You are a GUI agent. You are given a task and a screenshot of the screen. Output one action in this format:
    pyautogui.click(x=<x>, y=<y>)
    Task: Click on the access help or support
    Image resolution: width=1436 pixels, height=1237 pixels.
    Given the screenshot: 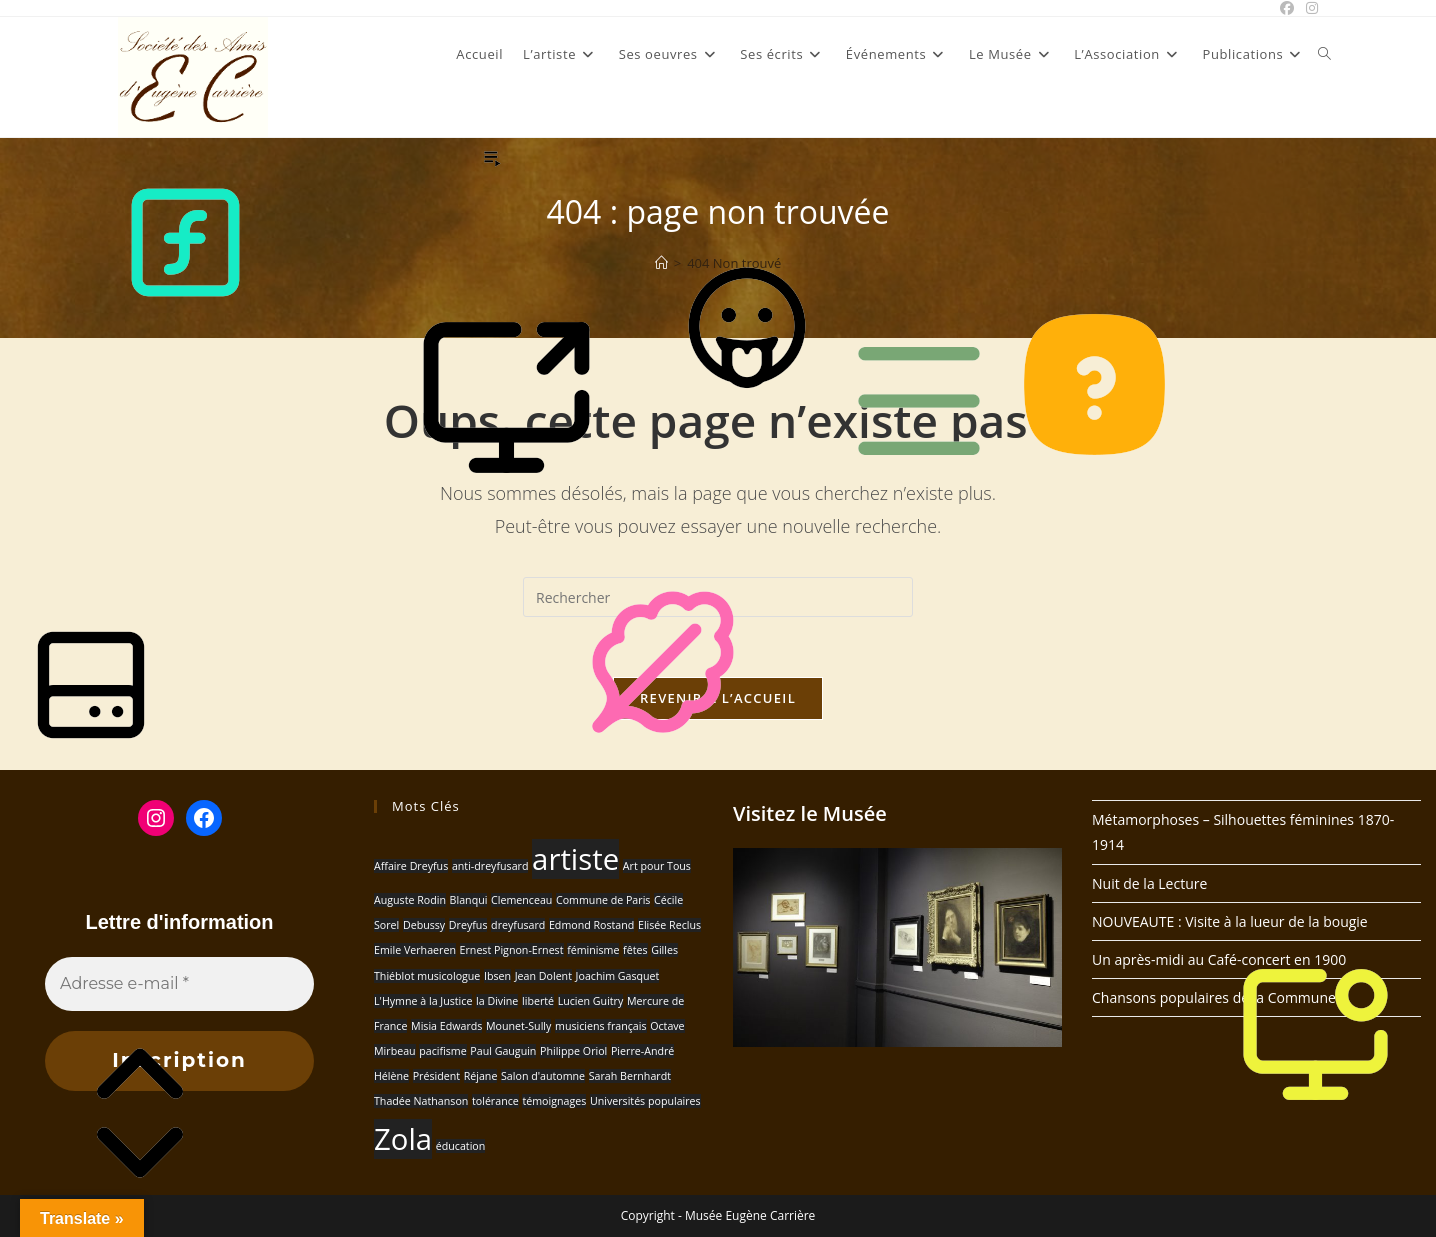 What is the action you would take?
    pyautogui.click(x=1094, y=384)
    